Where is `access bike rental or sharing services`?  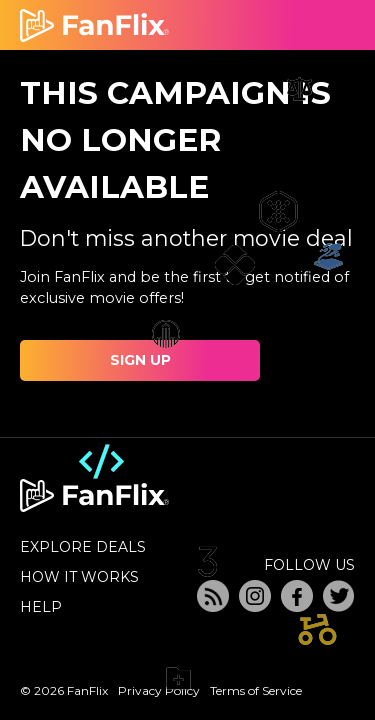 access bike rental or sharing services is located at coordinates (317, 629).